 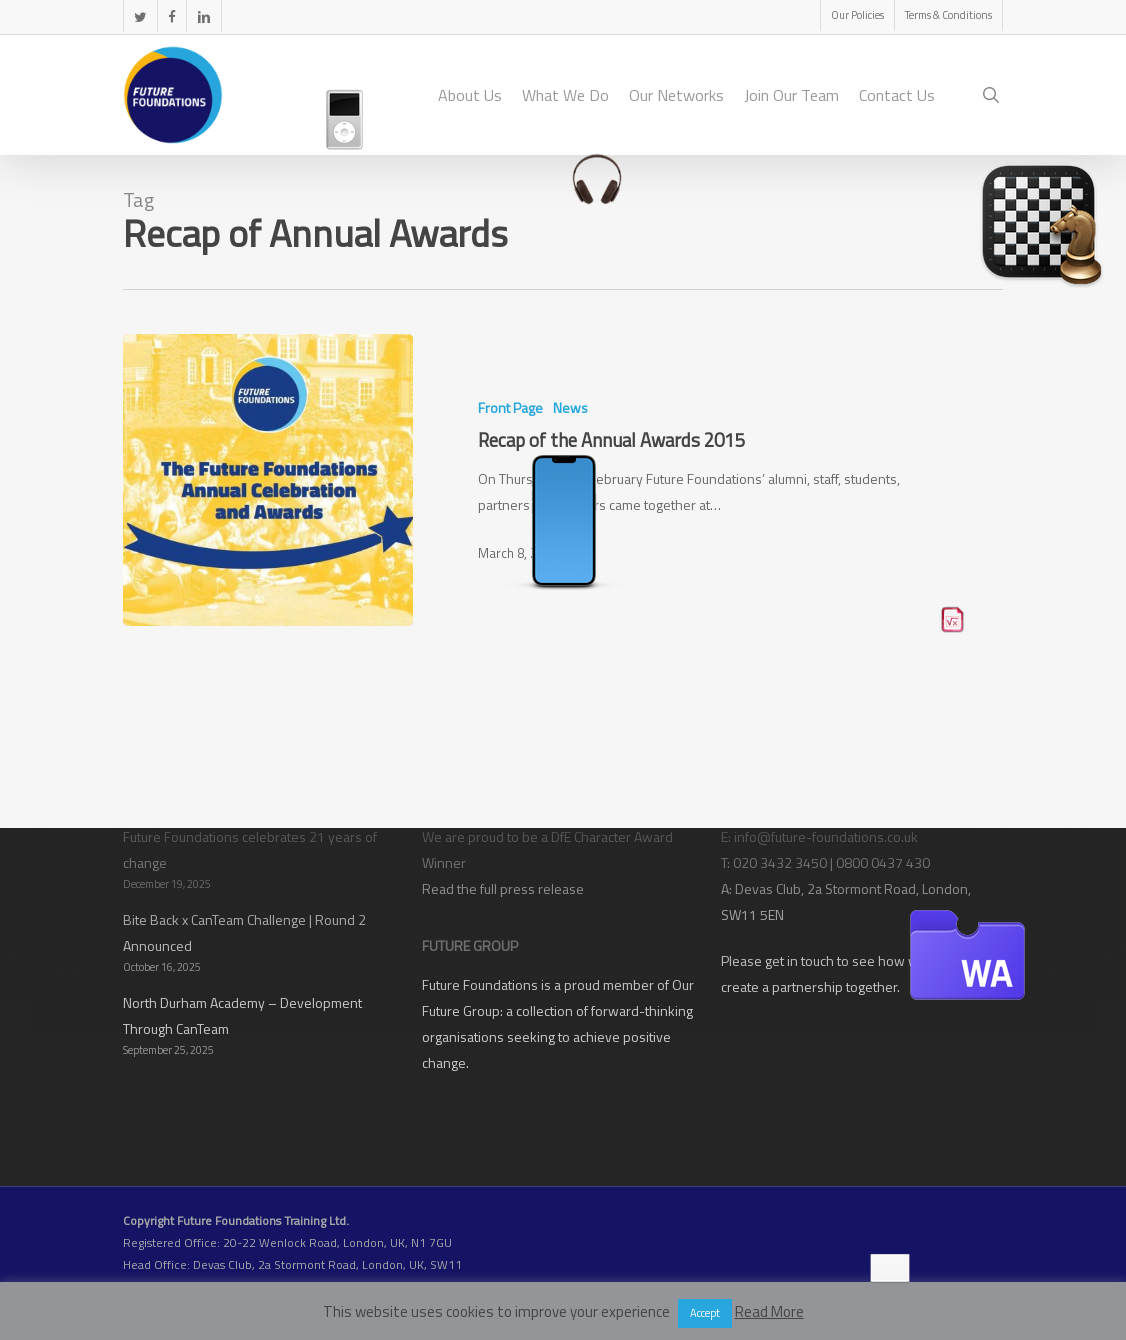 What do you see at coordinates (890, 1268) in the screenshot?
I see `magic trackpad connected via bluetooth` at bounding box center [890, 1268].